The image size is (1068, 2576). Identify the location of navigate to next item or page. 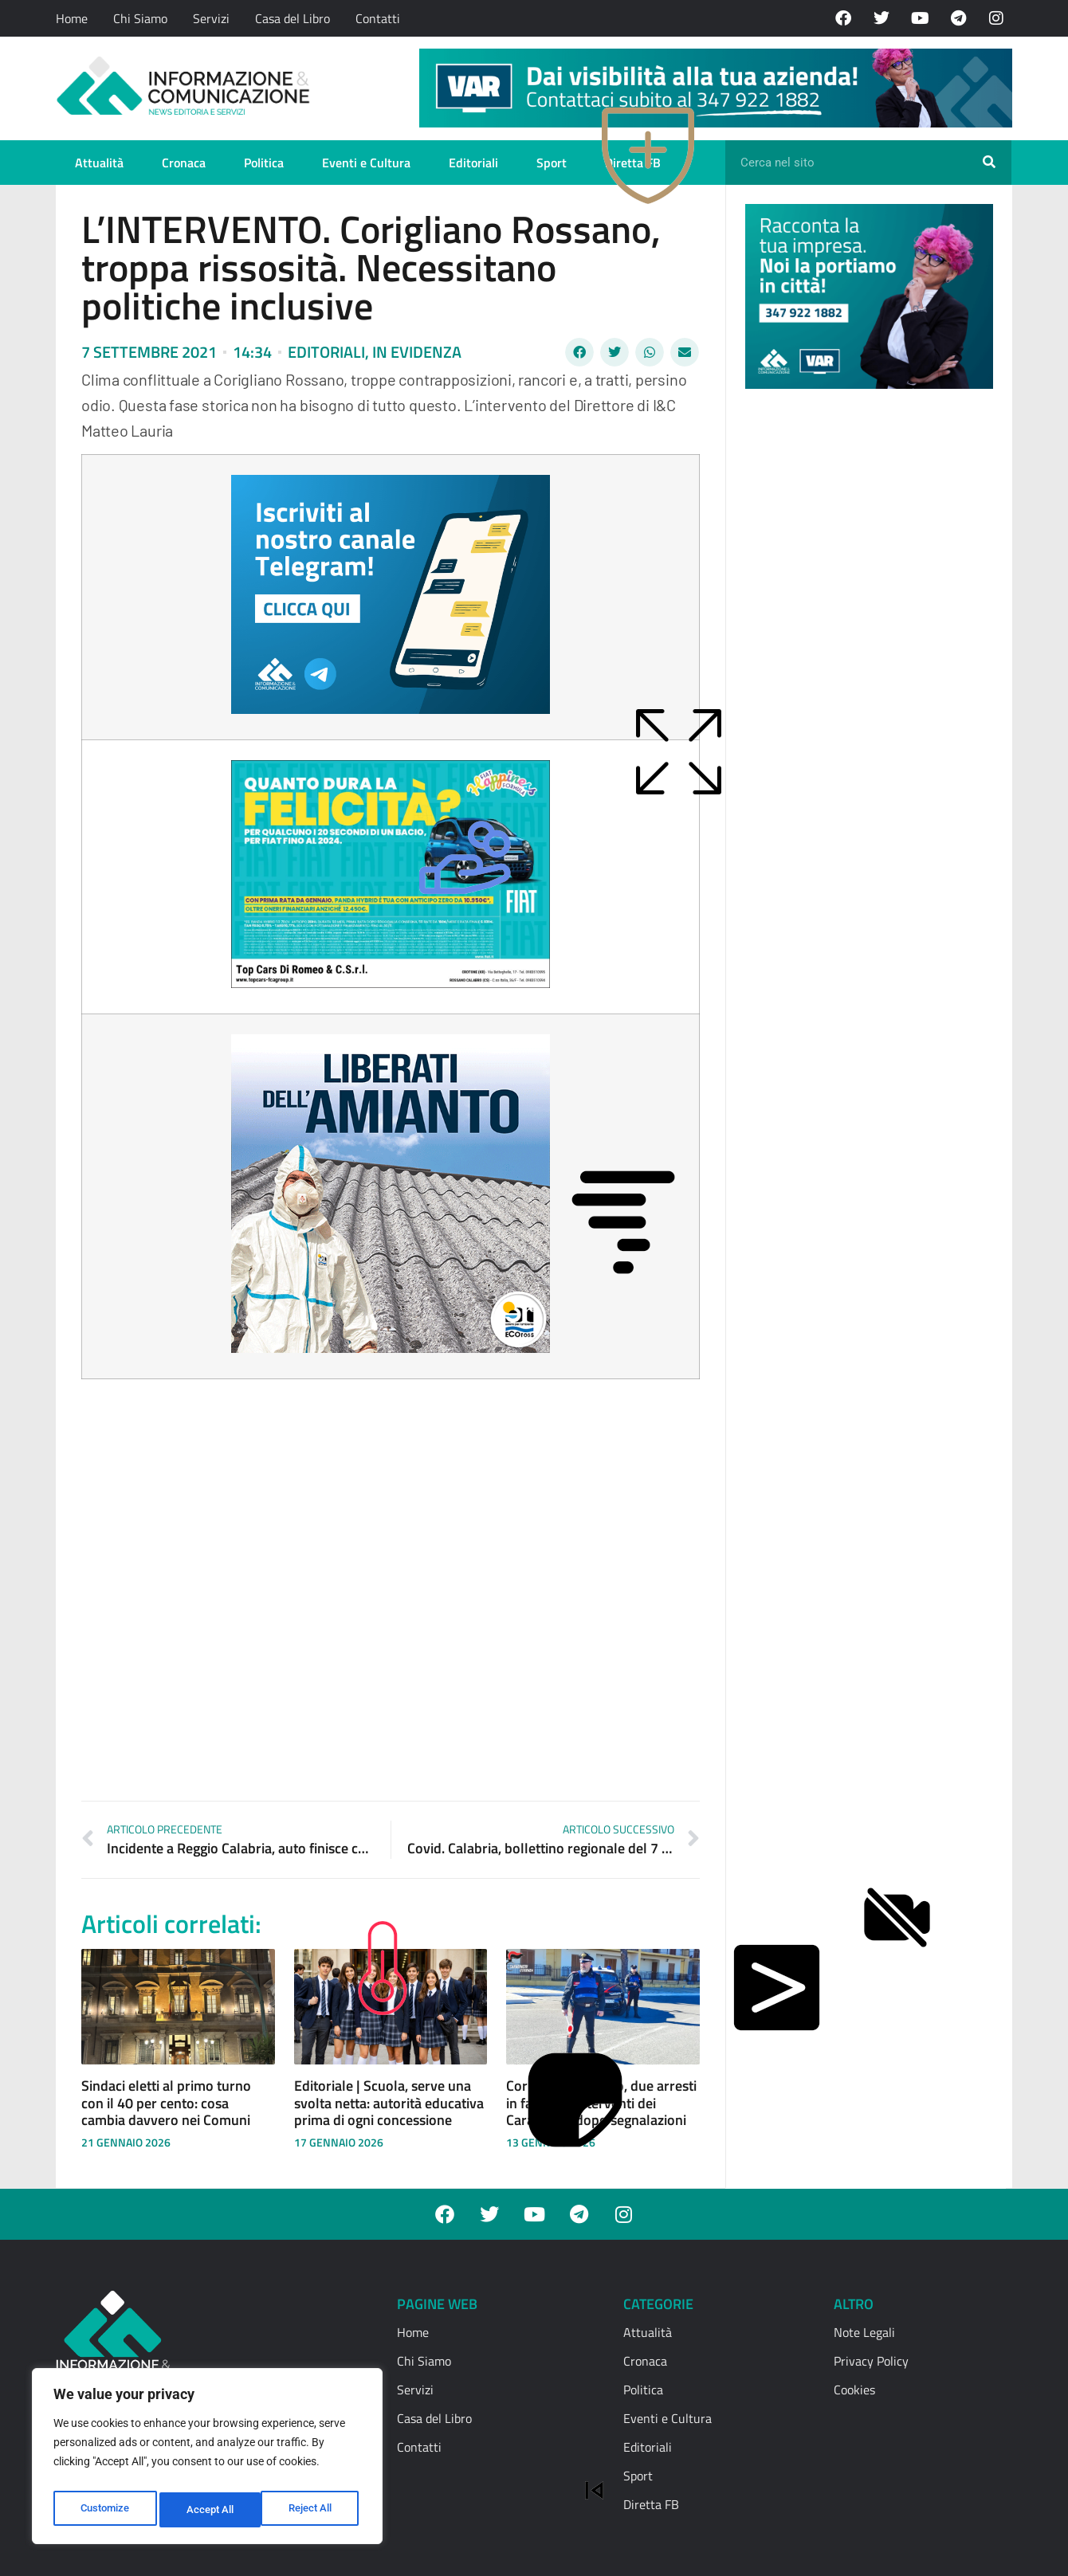
(776, 1987).